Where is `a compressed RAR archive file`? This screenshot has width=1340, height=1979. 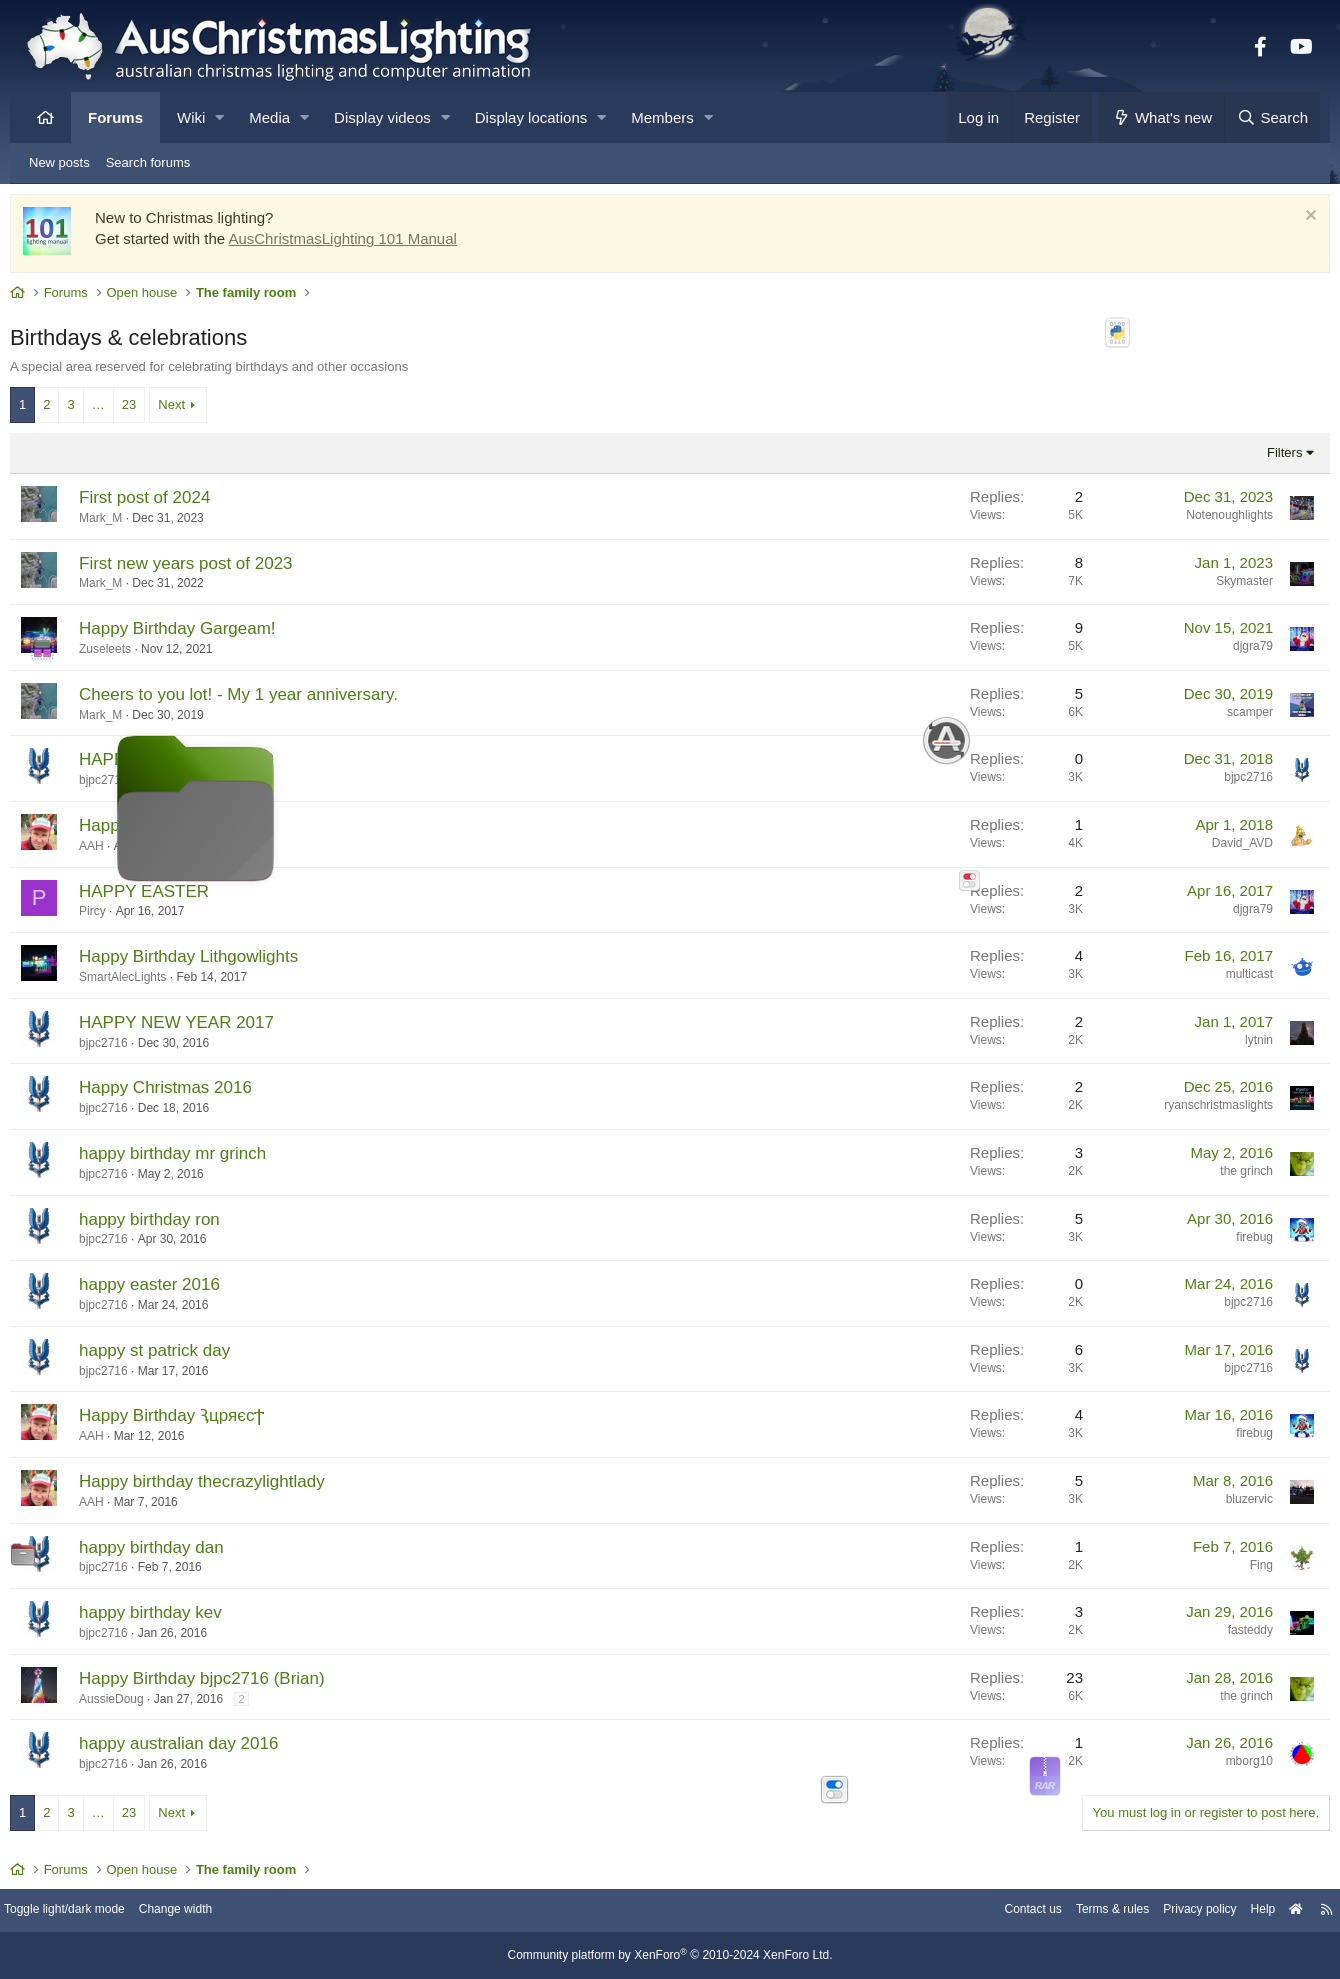
a compressed RAR archive file is located at coordinates (1045, 1776).